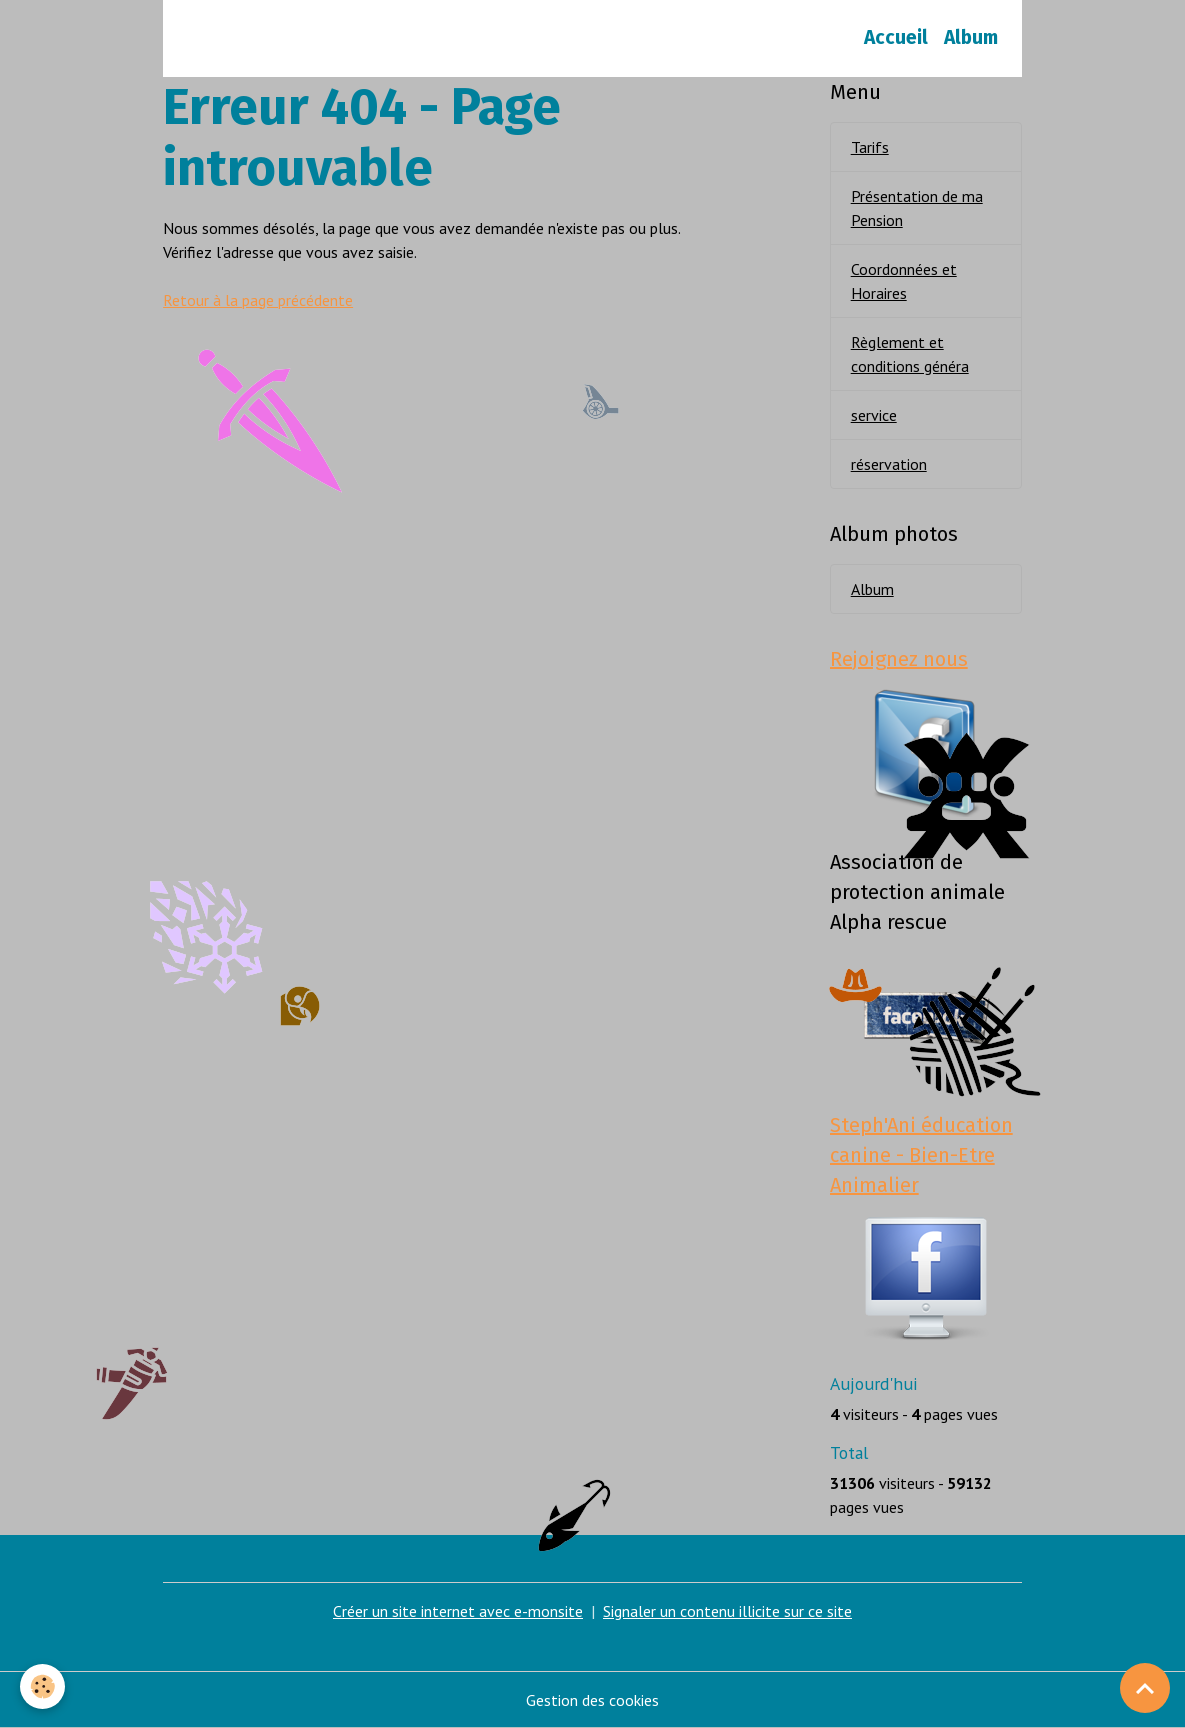  Describe the element at coordinates (131, 1383) in the screenshot. I see `equip or unsheathe a weapon` at that location.